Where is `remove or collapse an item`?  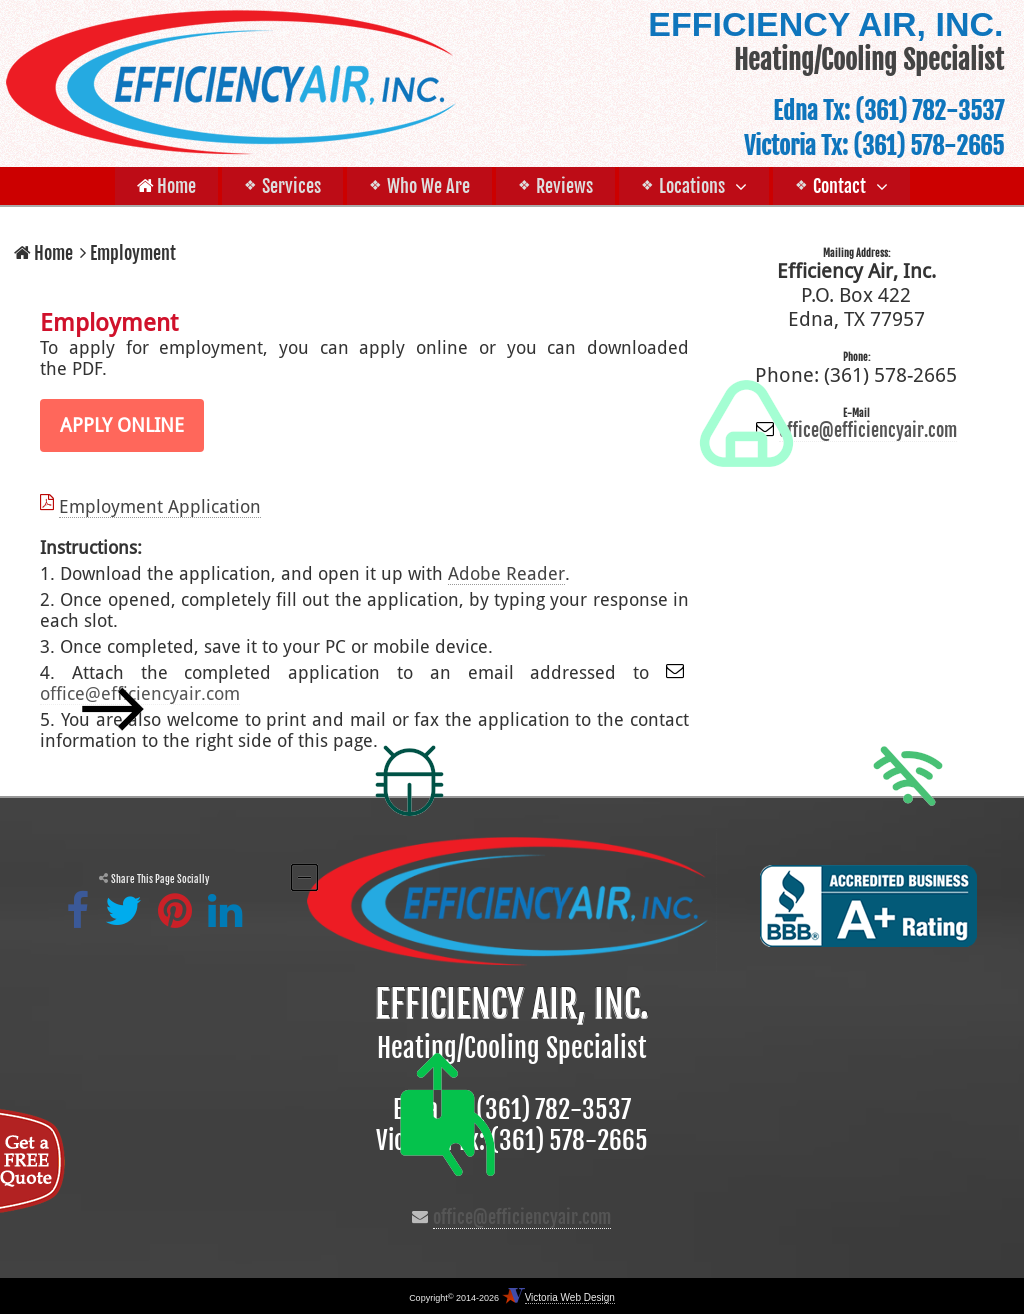
remove or collapse an item is located at coordinates (304, 877).